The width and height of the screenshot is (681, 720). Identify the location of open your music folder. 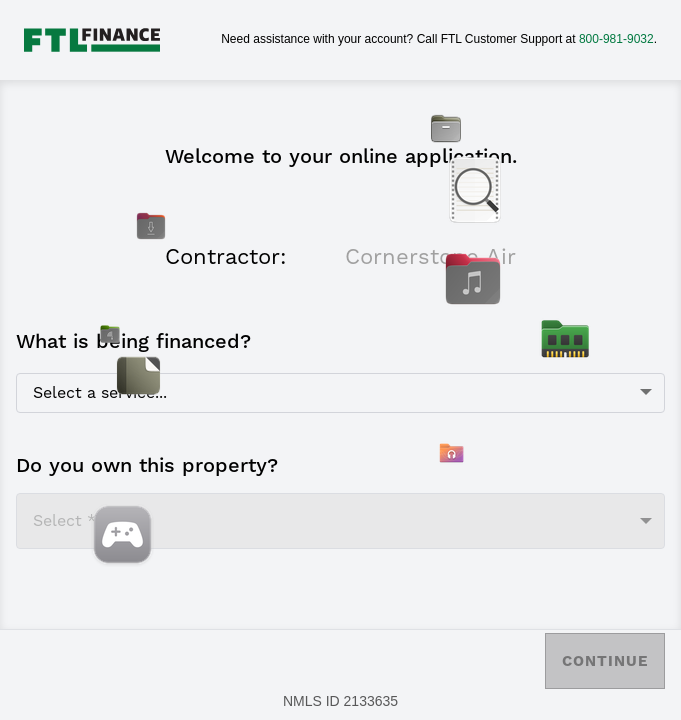
(473, 279).